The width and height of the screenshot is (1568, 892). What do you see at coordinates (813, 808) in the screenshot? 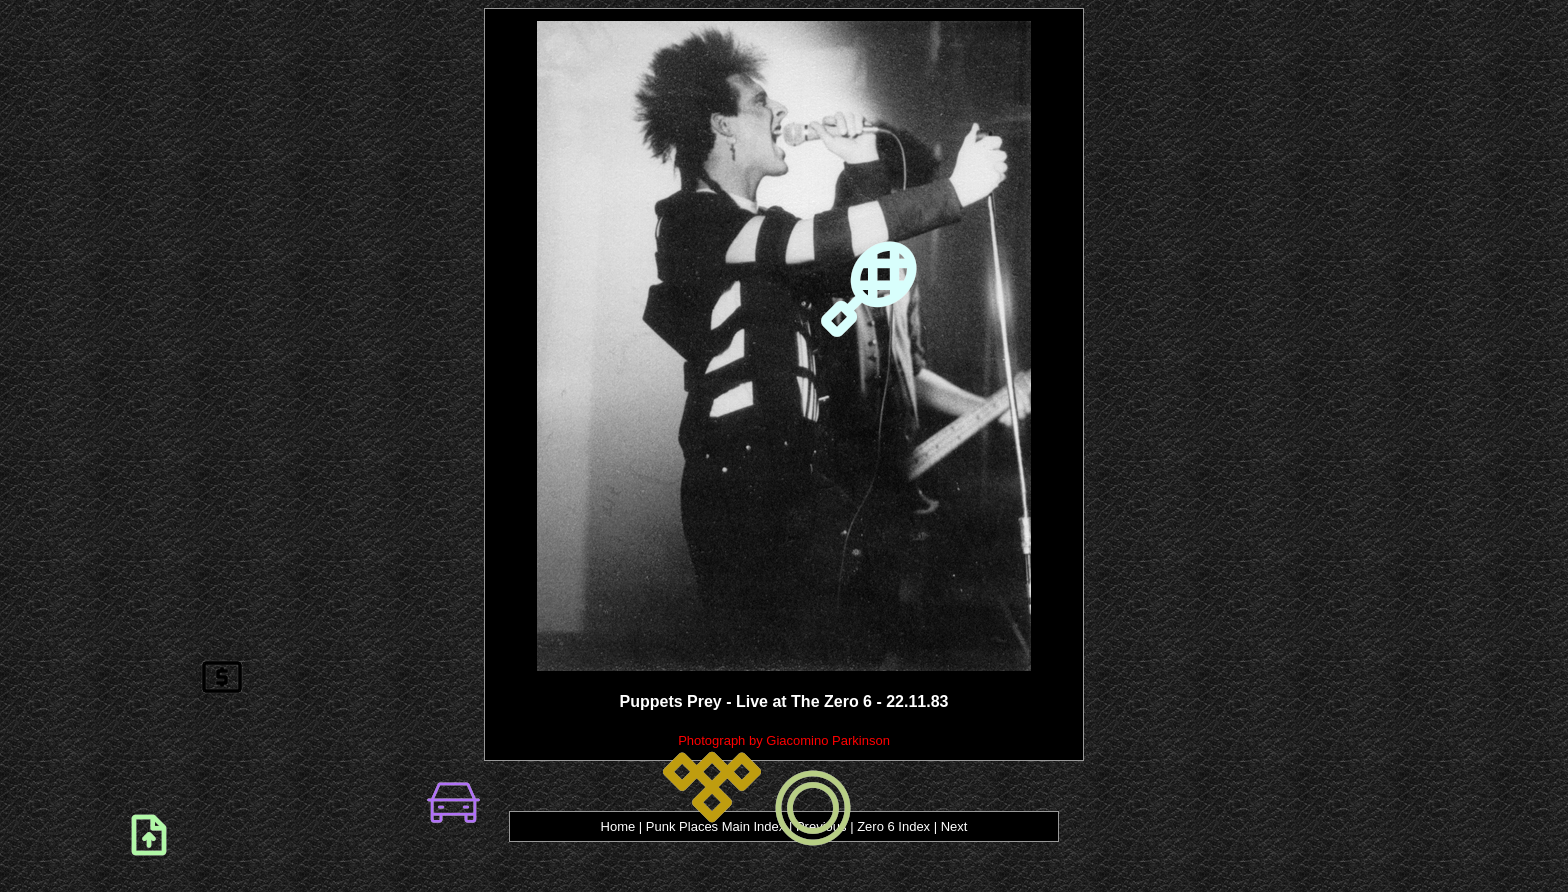
I see `start recording audio or video` at bounding box center [813, 808].